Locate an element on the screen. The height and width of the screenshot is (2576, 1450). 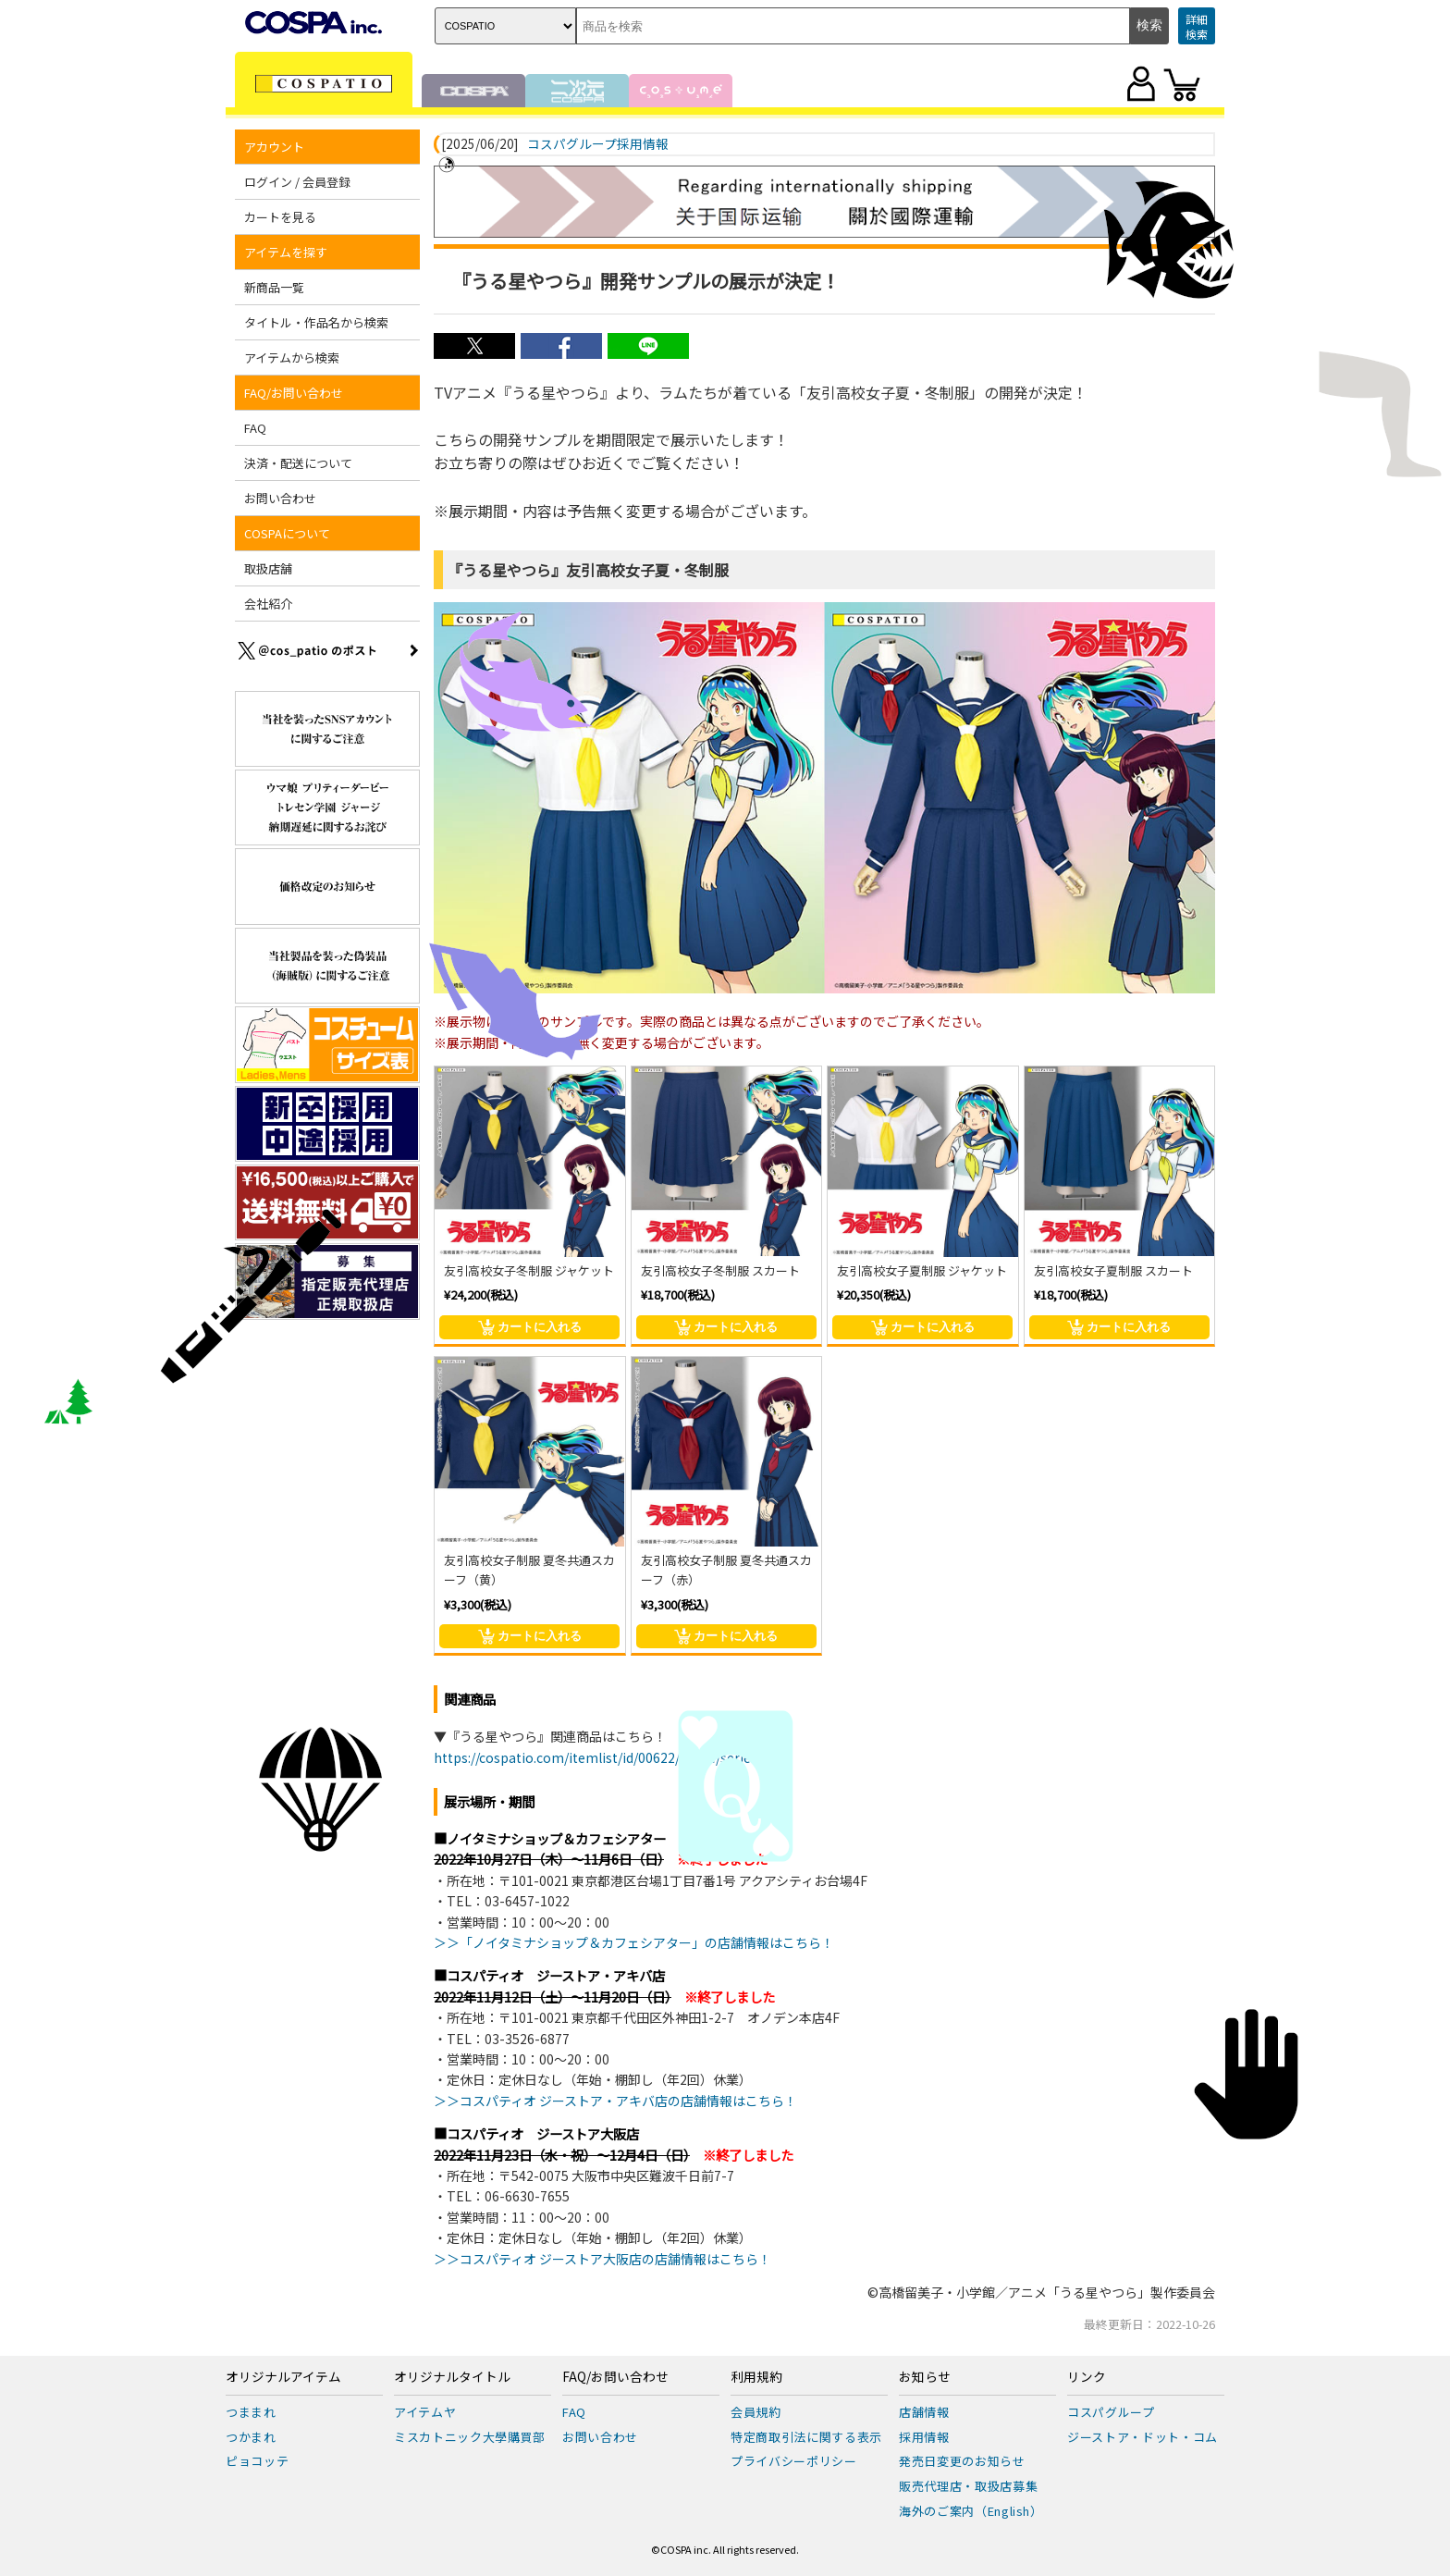
set up camp in a forest area is located at coordinates (68, 1401).